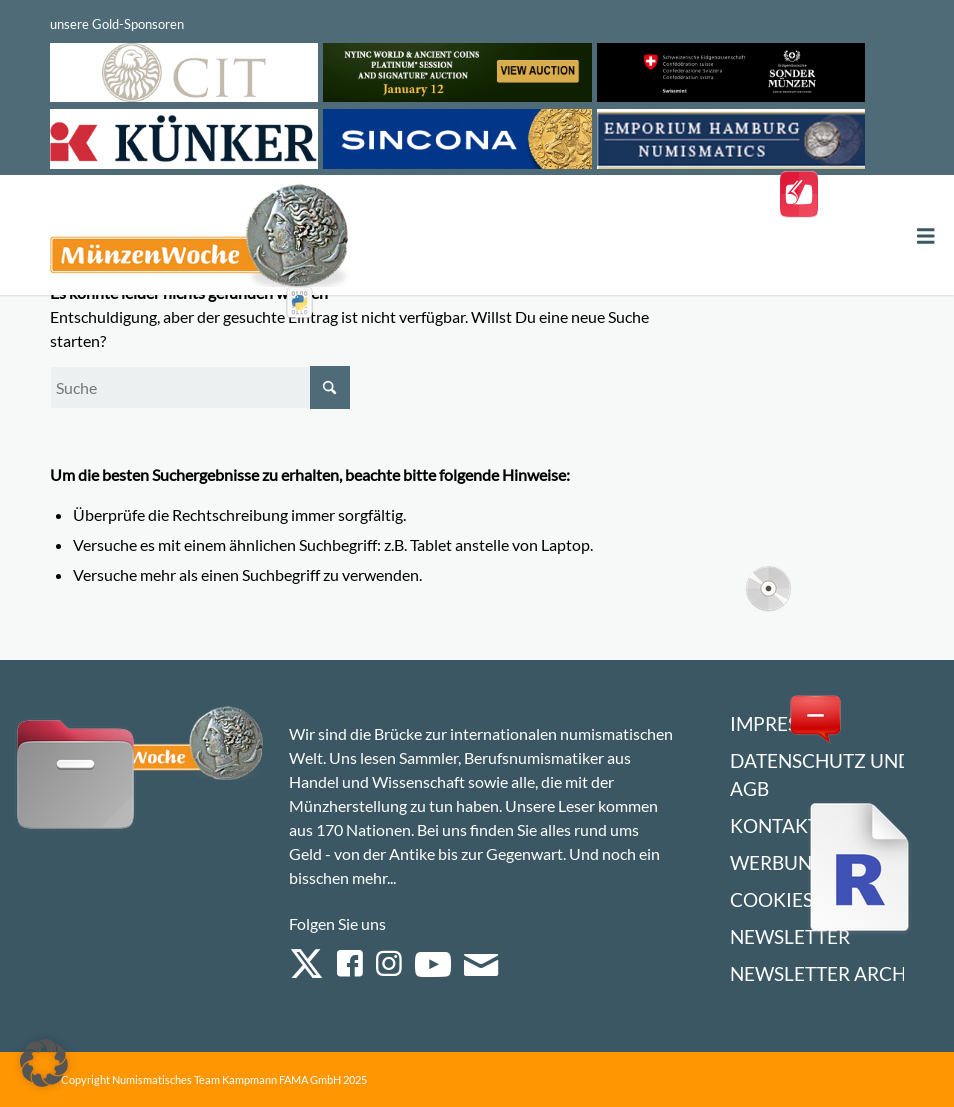  I want to click on user status: busy or do not disturb, so click(816, 719).